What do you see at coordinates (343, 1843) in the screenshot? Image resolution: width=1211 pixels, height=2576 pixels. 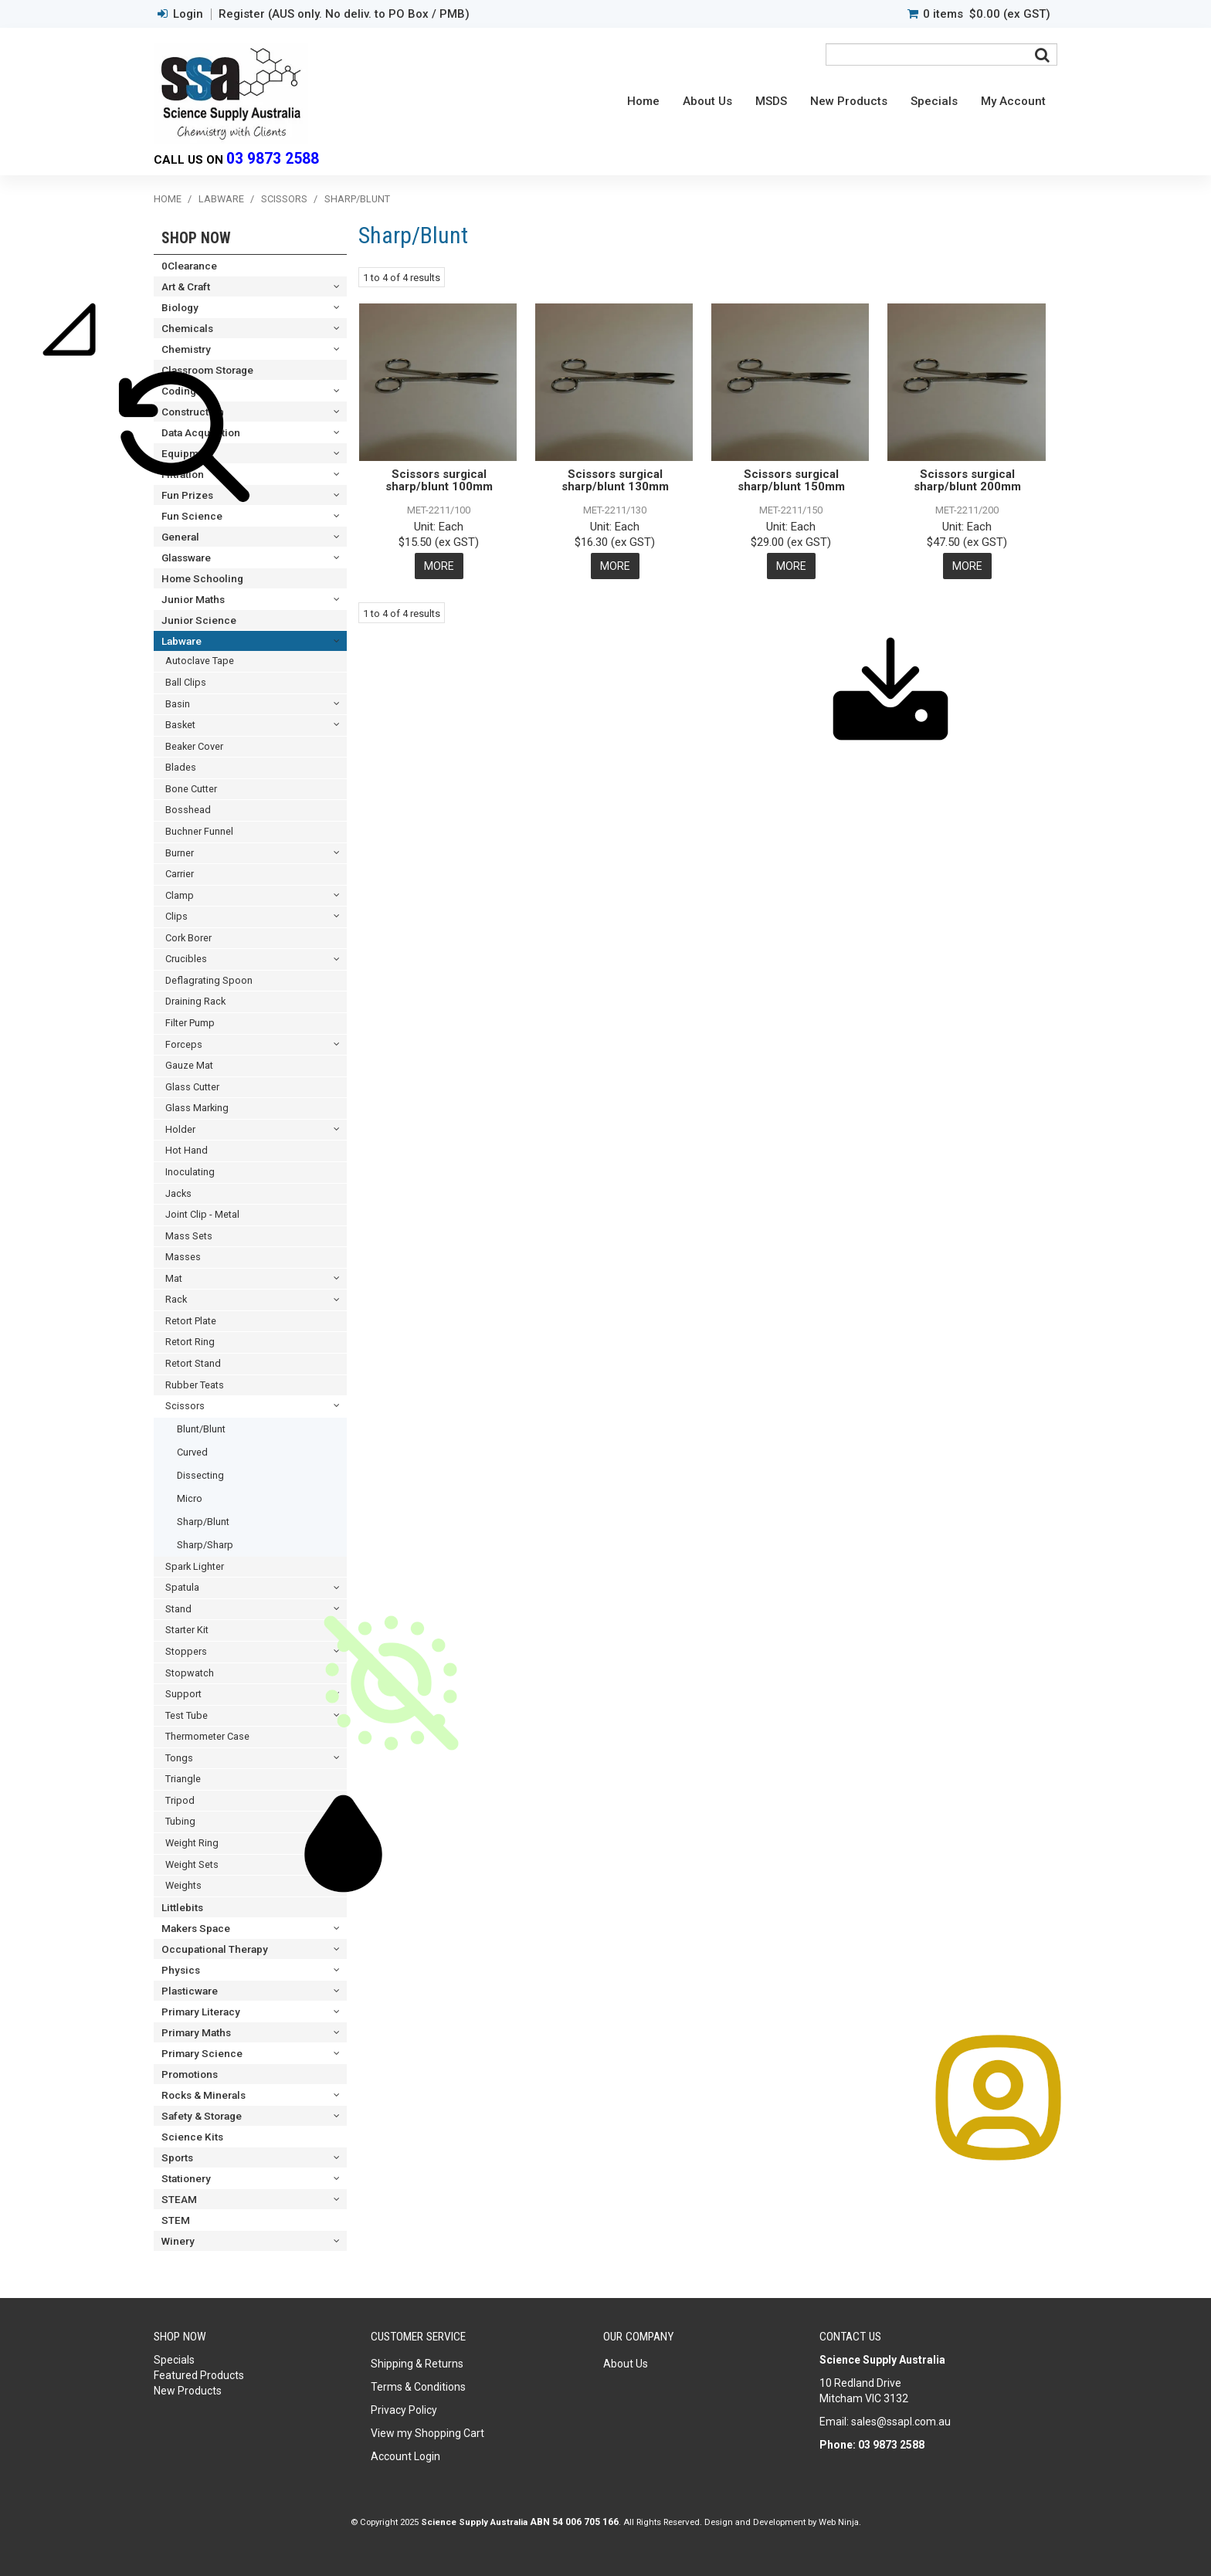 I see `adjust water or hydration settings` at bounding box center [343, 1843].